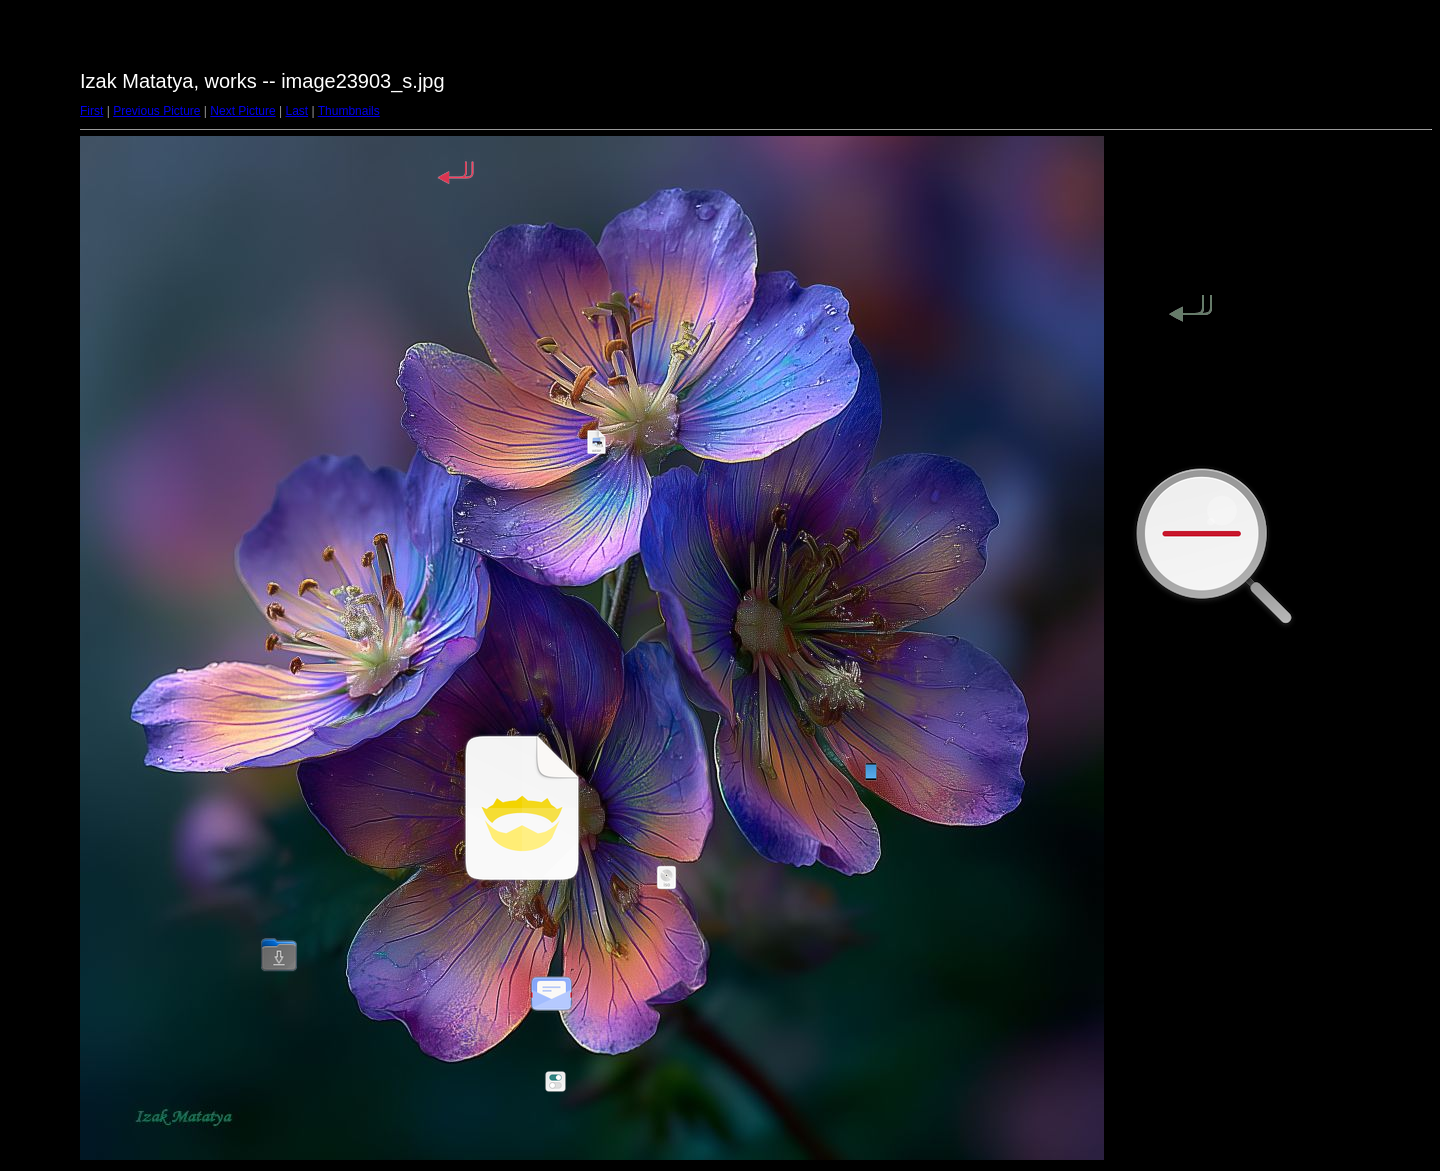 This screenshot has width=1440, height=1171. Describe the element at coordinates (279, 954) in the screenshot. I see `open your downloads folder` at that location.